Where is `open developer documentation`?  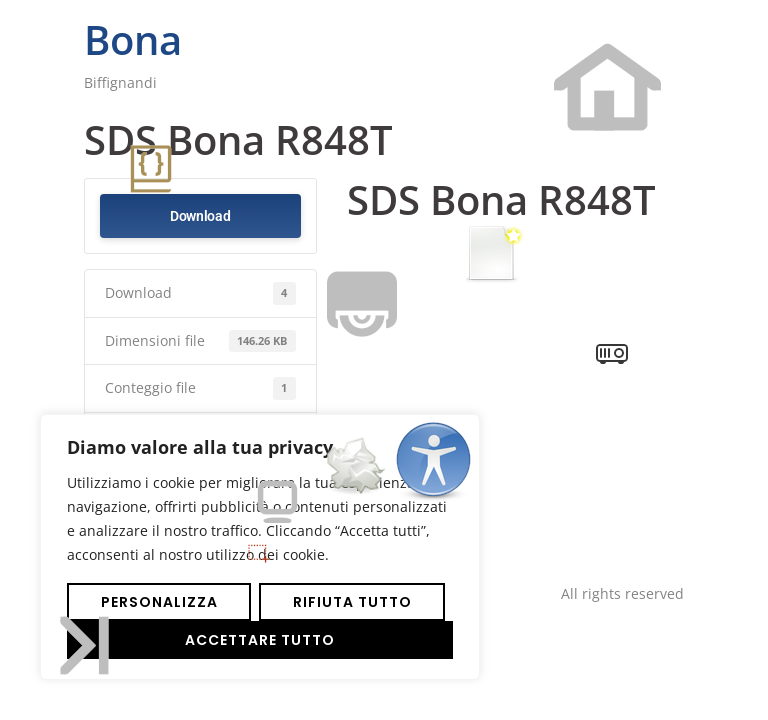 open developer documentation is located at coordinates (151, 169).